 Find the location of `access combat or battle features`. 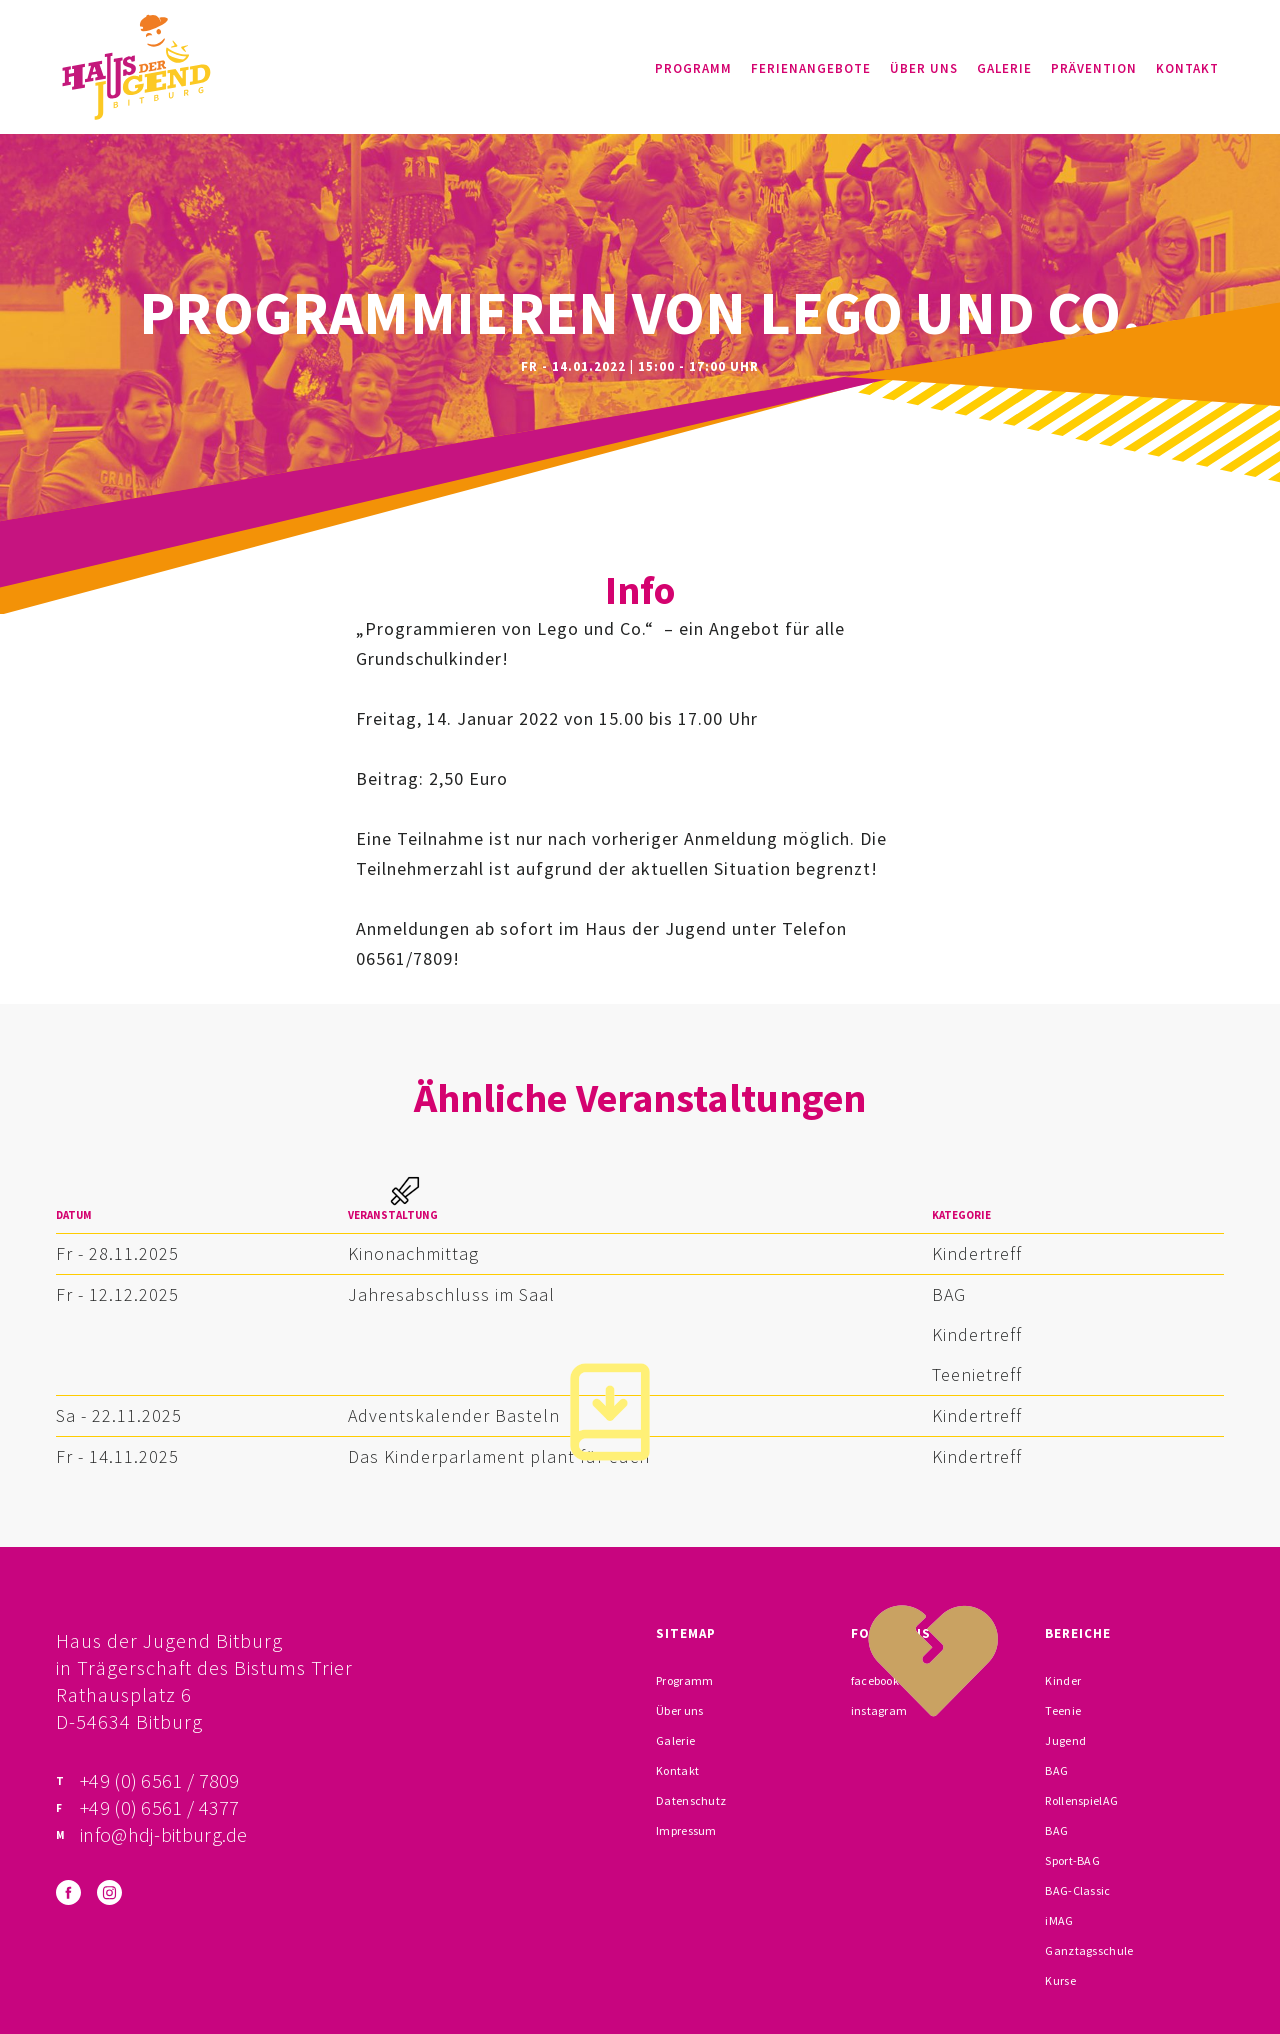

access combat or battle features is located at coordinates (405, 1190).